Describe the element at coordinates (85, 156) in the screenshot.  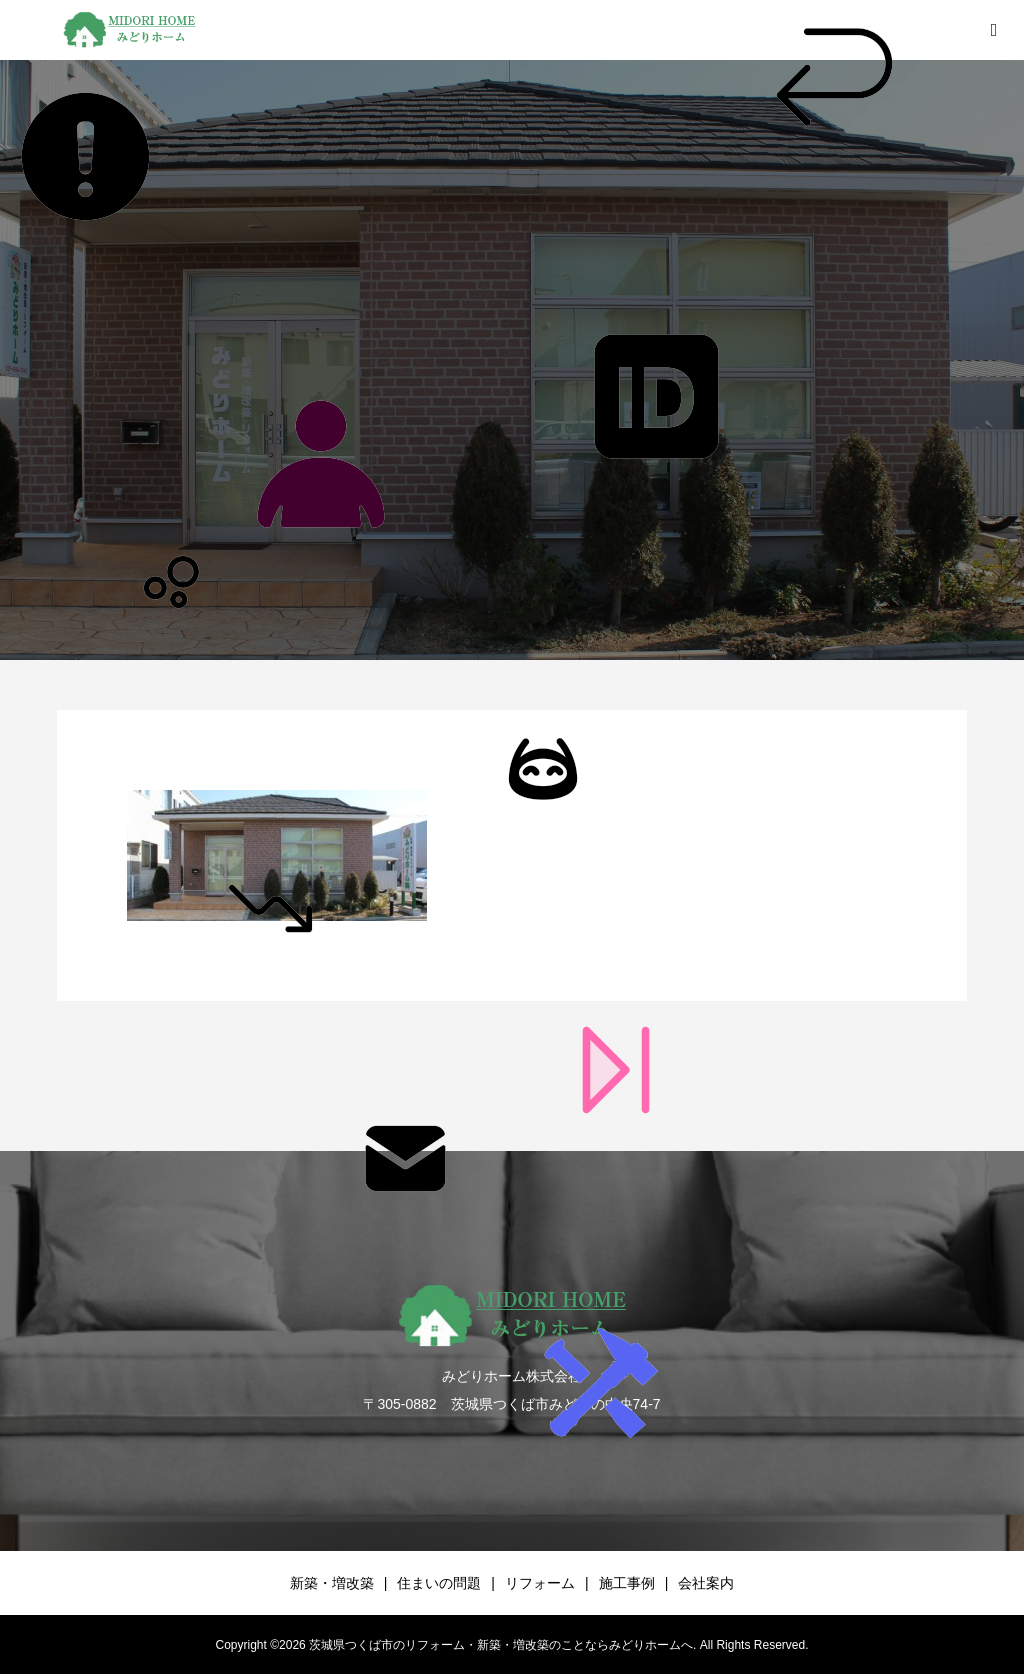
I see `indicates a warning or alert that needs attention` at that location.